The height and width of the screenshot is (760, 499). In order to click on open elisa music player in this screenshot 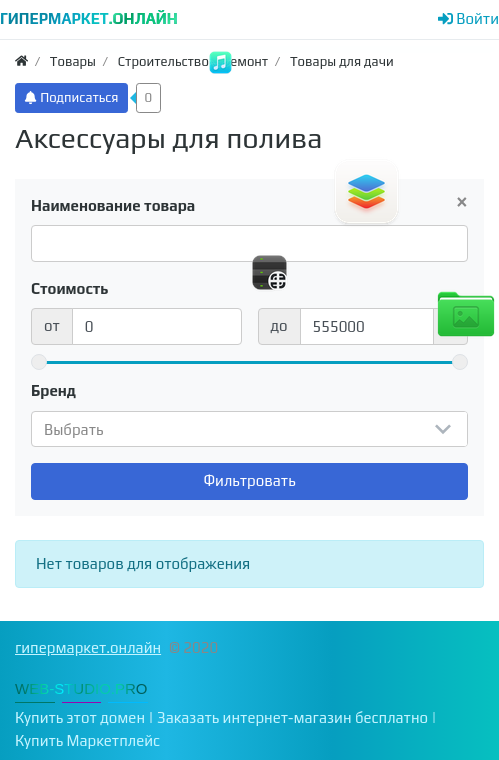, I will do `click(220, 62)`.